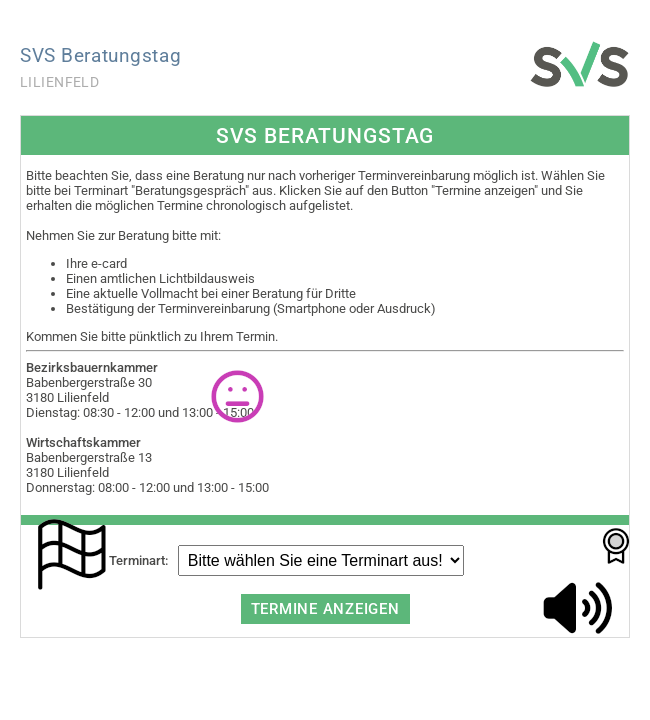 This screenshot has height=720, width=650. I want to click on rate your experience as neutral, so click(237, 396).